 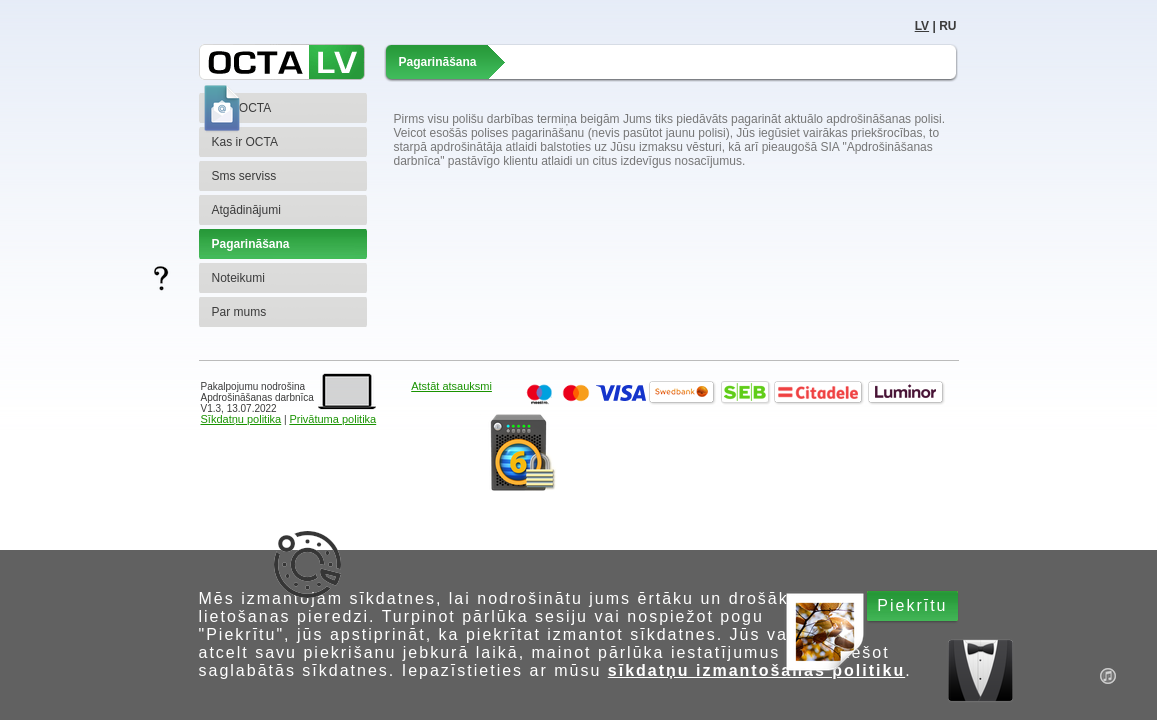 I want to click on a picture clipping or image snippet, so click(x=825, y=634).